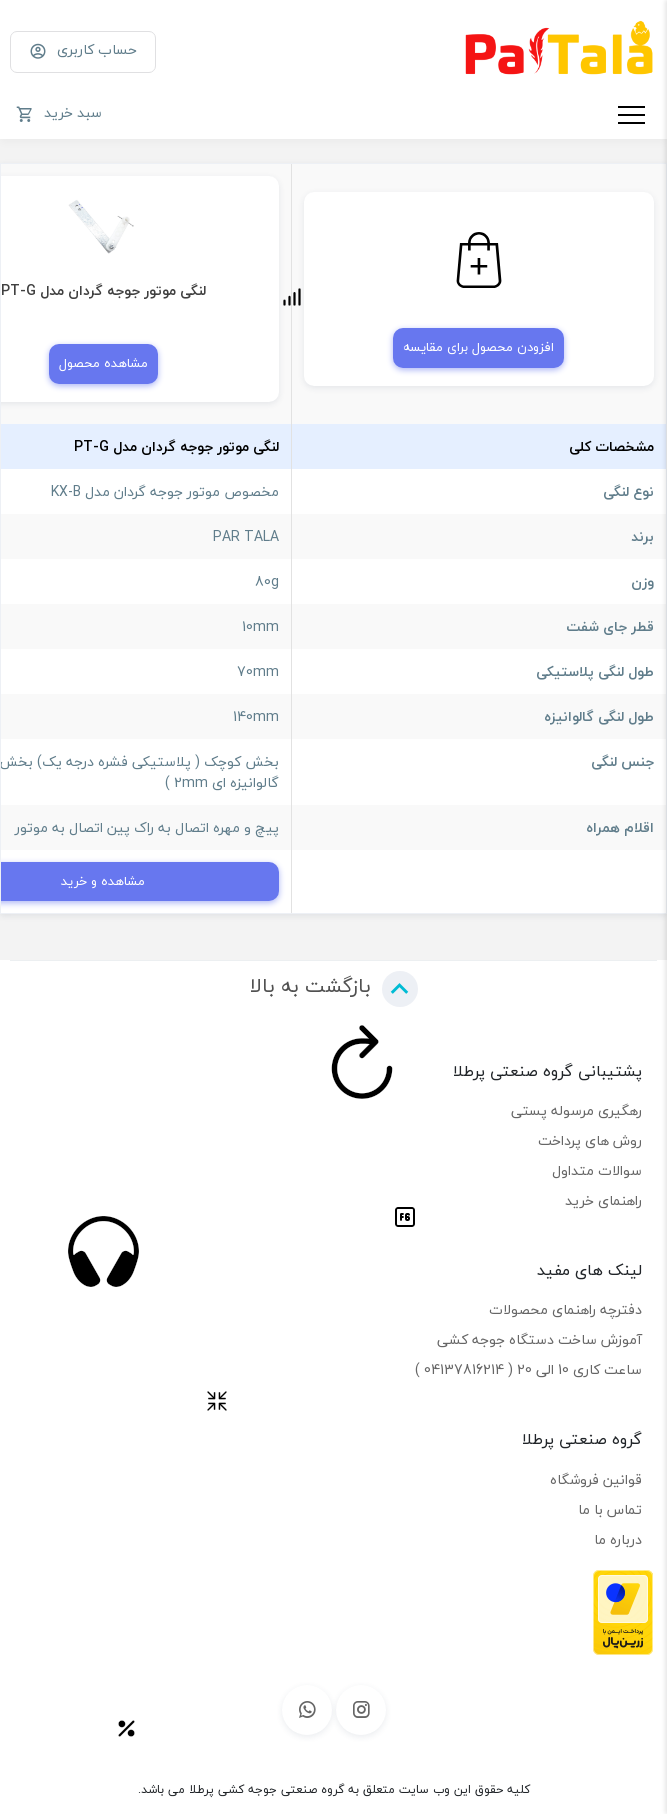  What do you see at coordinates (103, 1251) in the screenshot?
I see `contact customer support` at bounding box center [103, 1251].